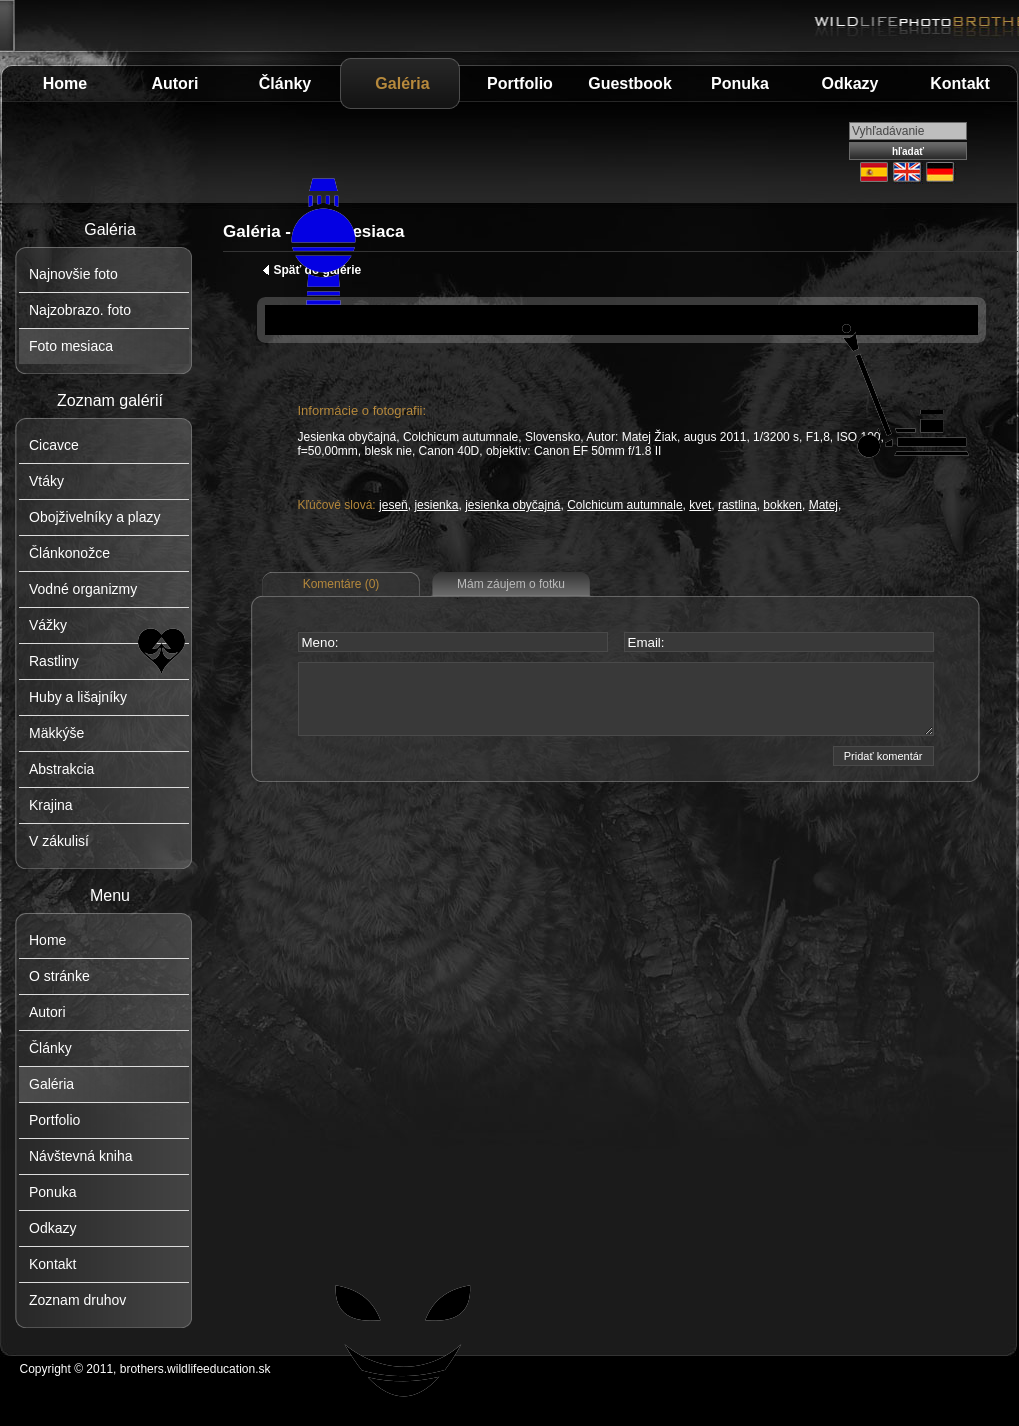 The width and height of the screenshot is (1019, 1426). What do you see at coordinates (323, 240) in the screenshot?
I see `access broadcast or streaming settings` at bounding box center [323, 240].